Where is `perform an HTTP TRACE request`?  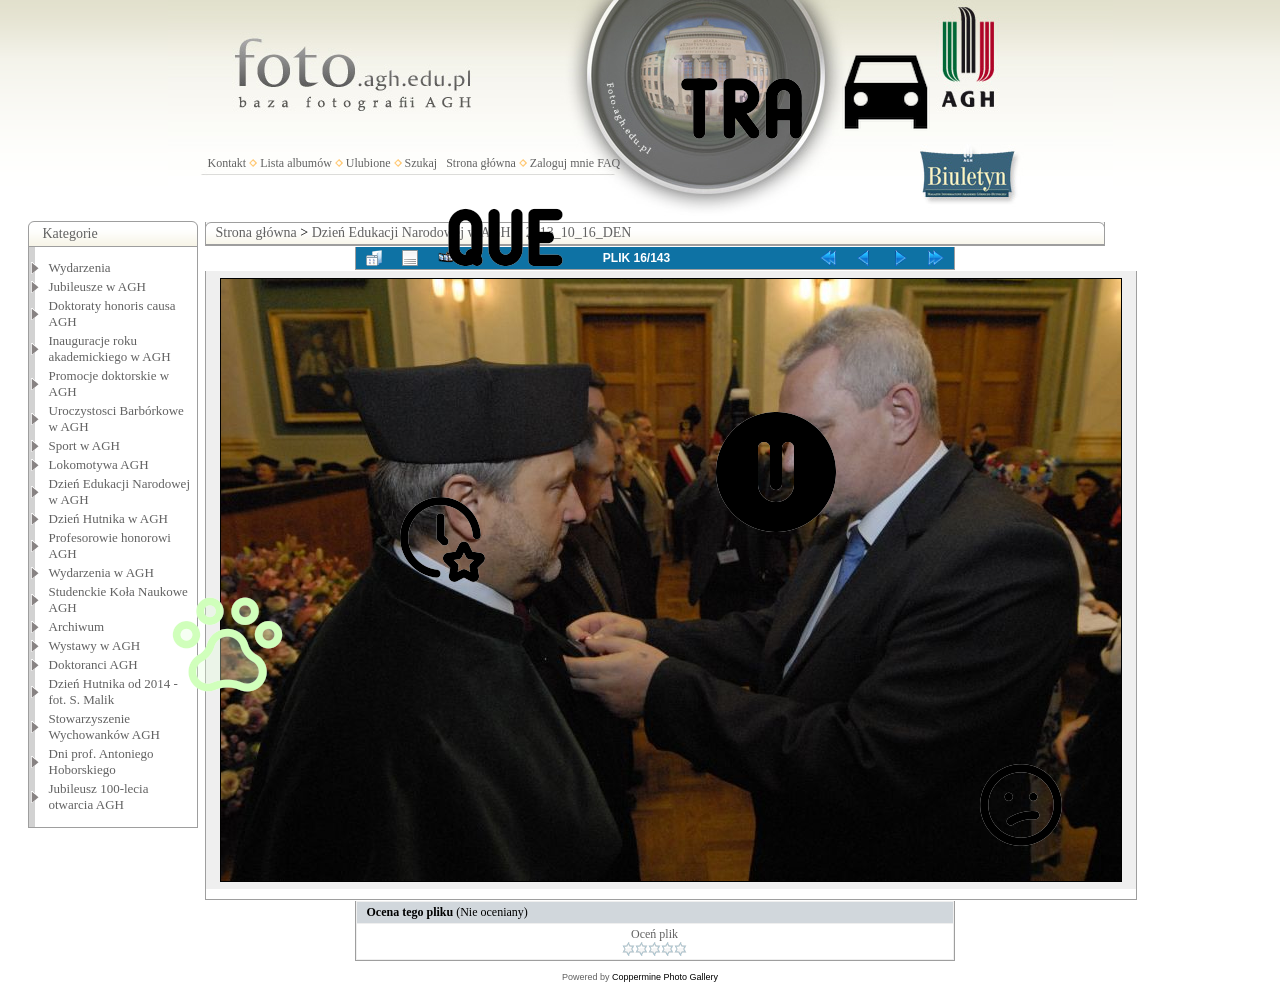
perform an HTTP TRACE request is located at coordinates (741, 108).